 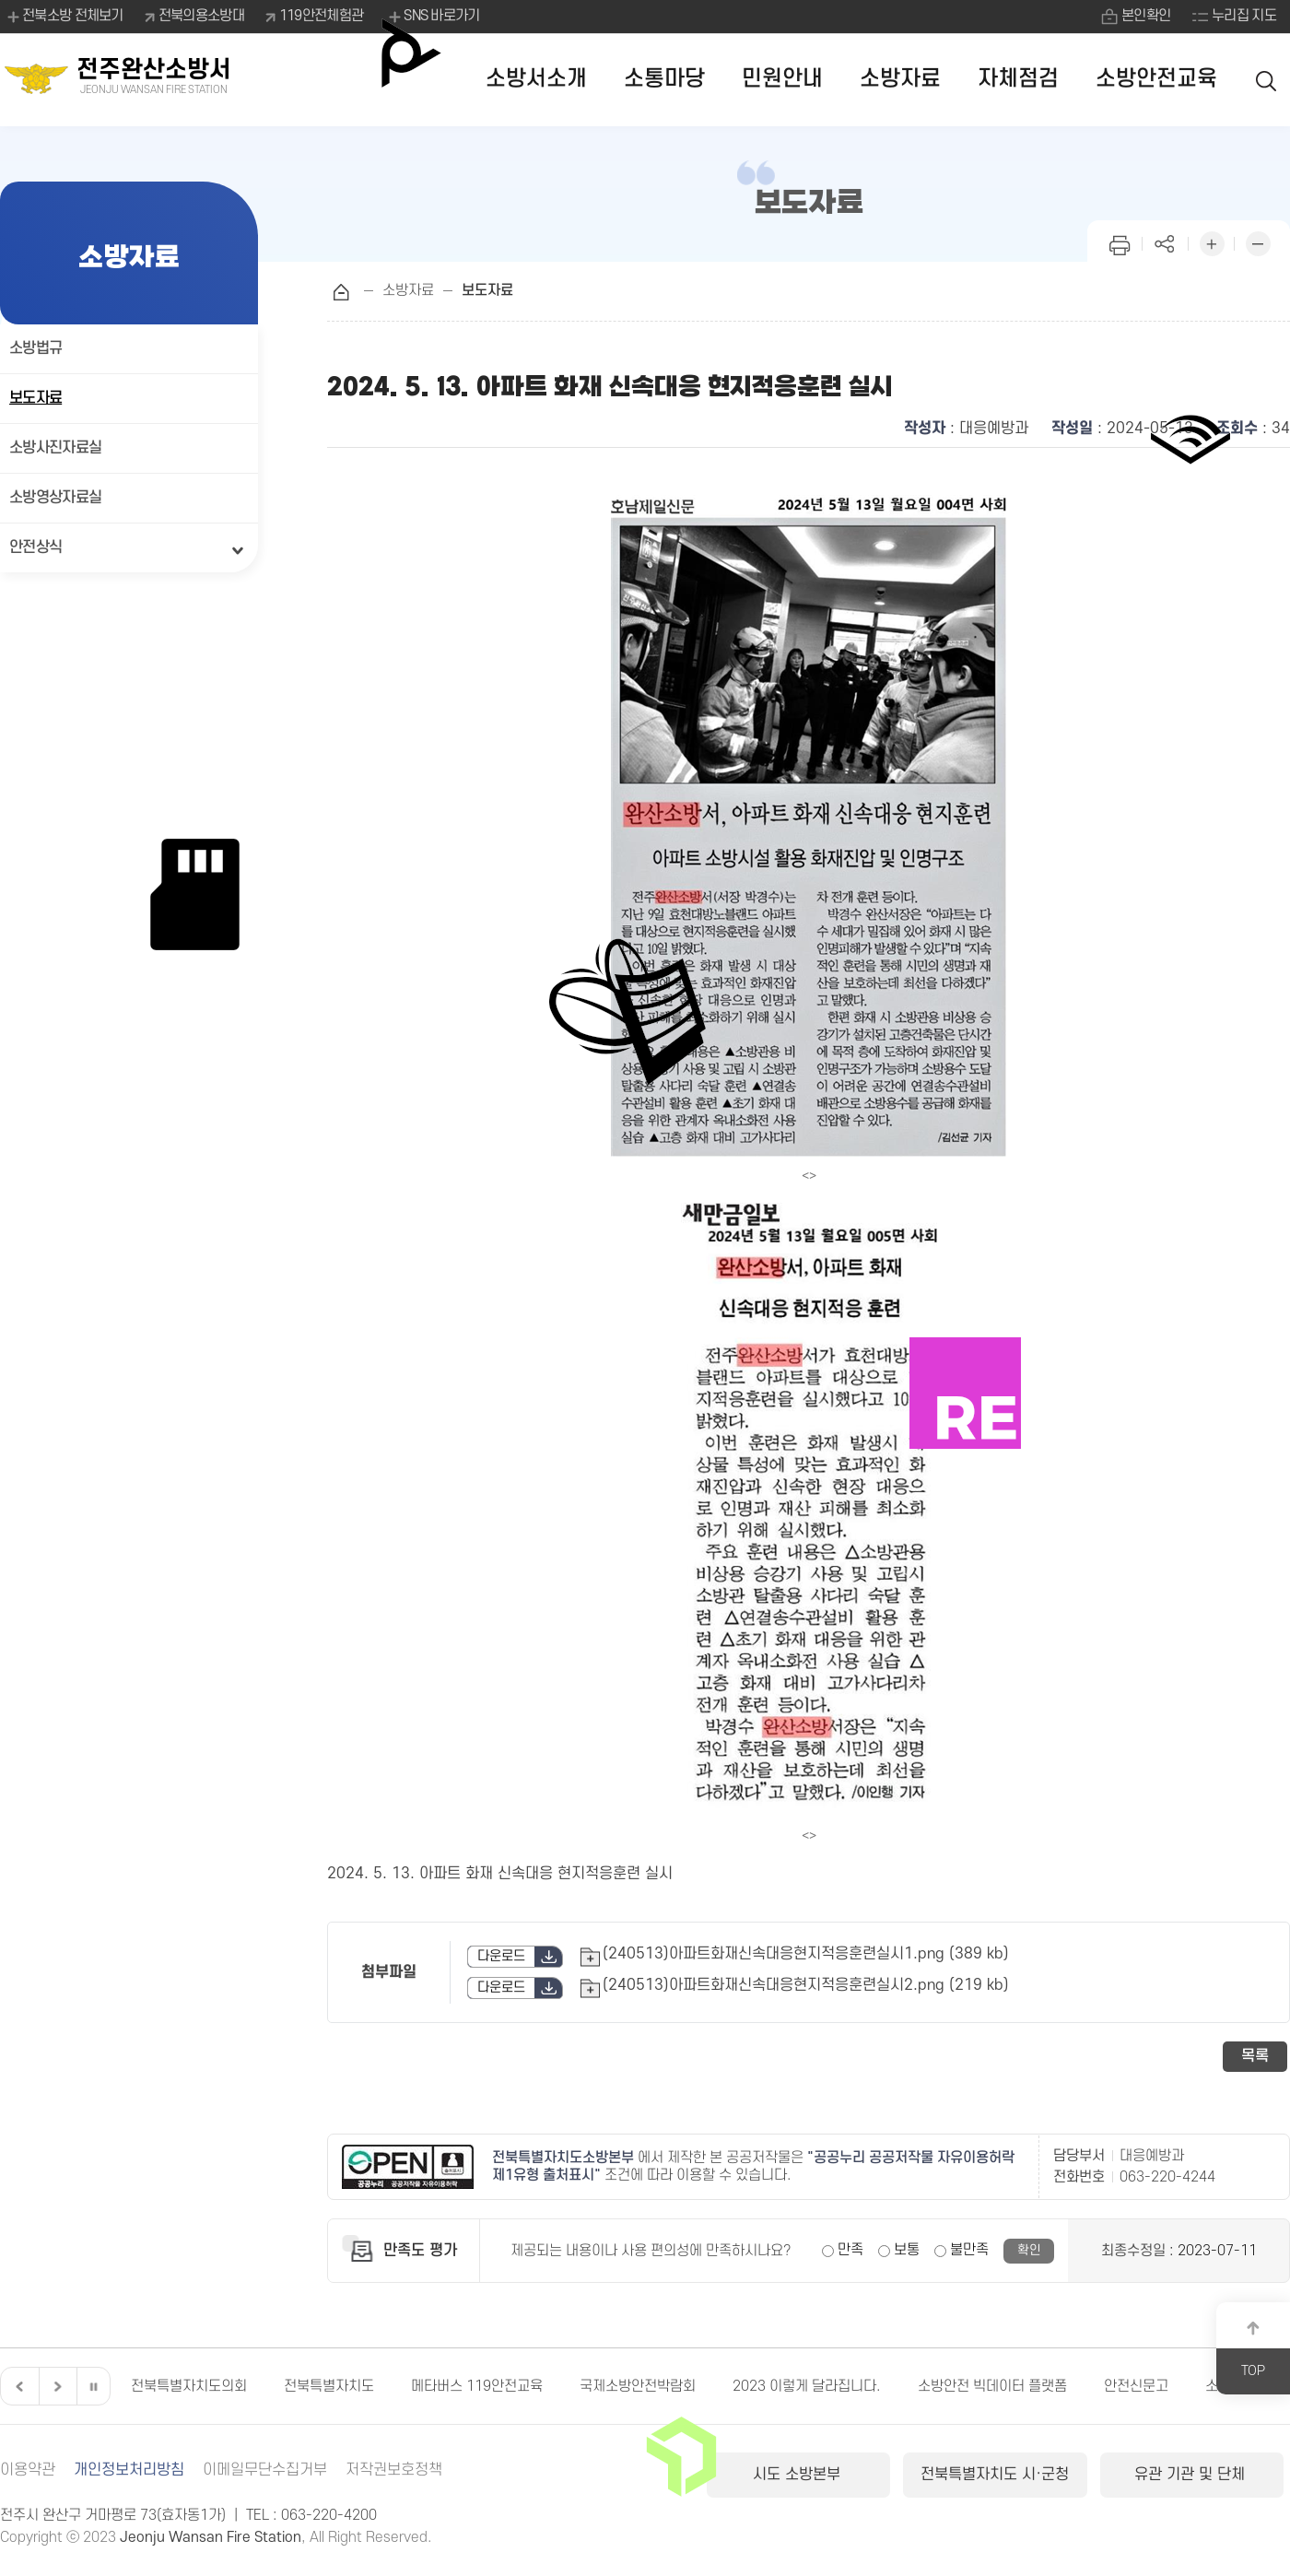 I want to click on reason programming language logo, so click(x=965, y=1393).